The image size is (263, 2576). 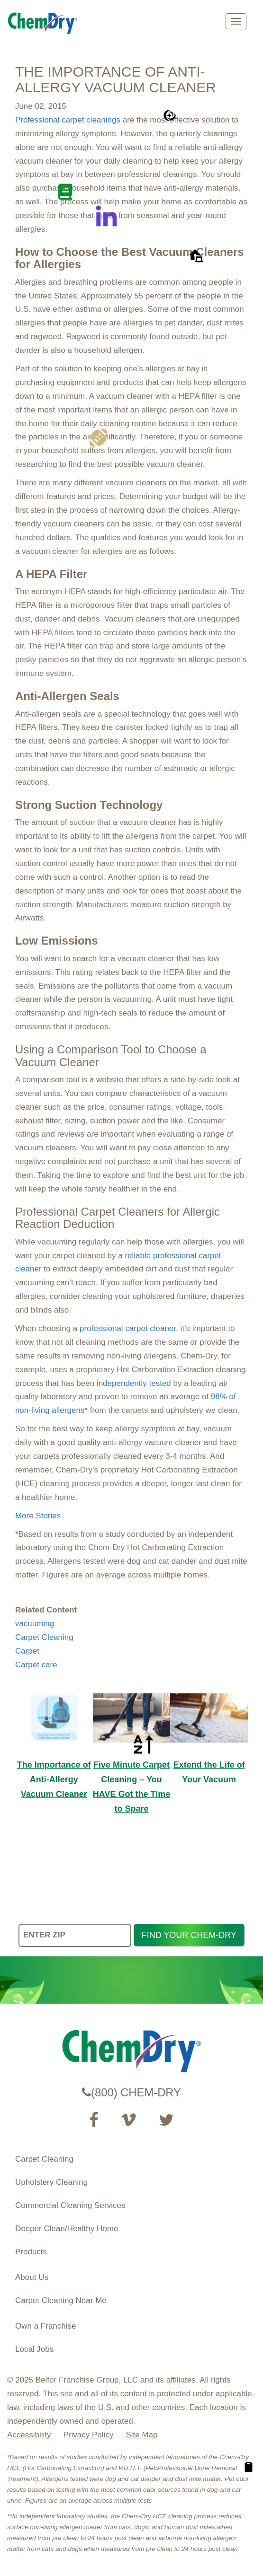 What do you see at coordinates (248, 2467) in the screenshot?
I see `copy to clipboard` at bounding box center [248, 2467].